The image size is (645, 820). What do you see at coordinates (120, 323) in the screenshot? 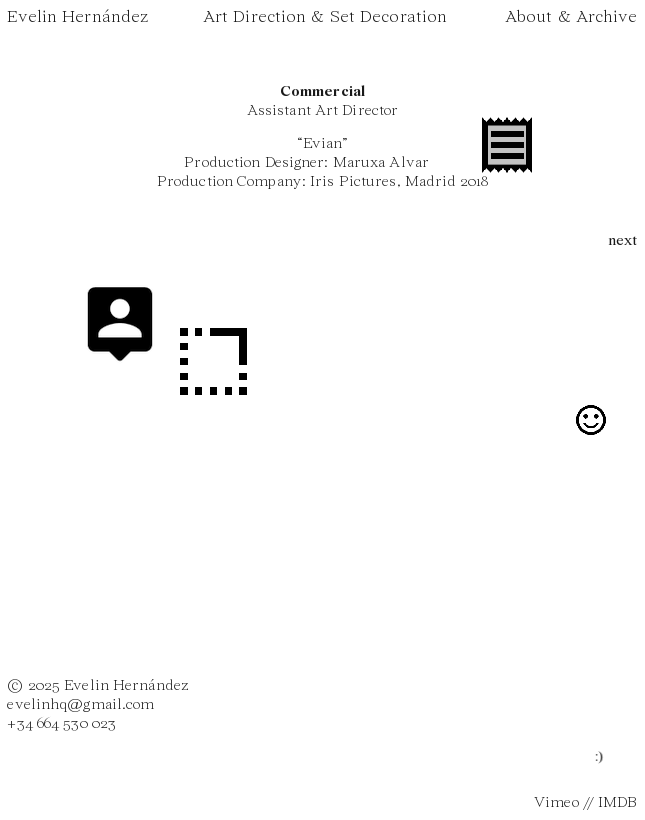
I see `view a person's location on the map` at bounding box center [120, 323].